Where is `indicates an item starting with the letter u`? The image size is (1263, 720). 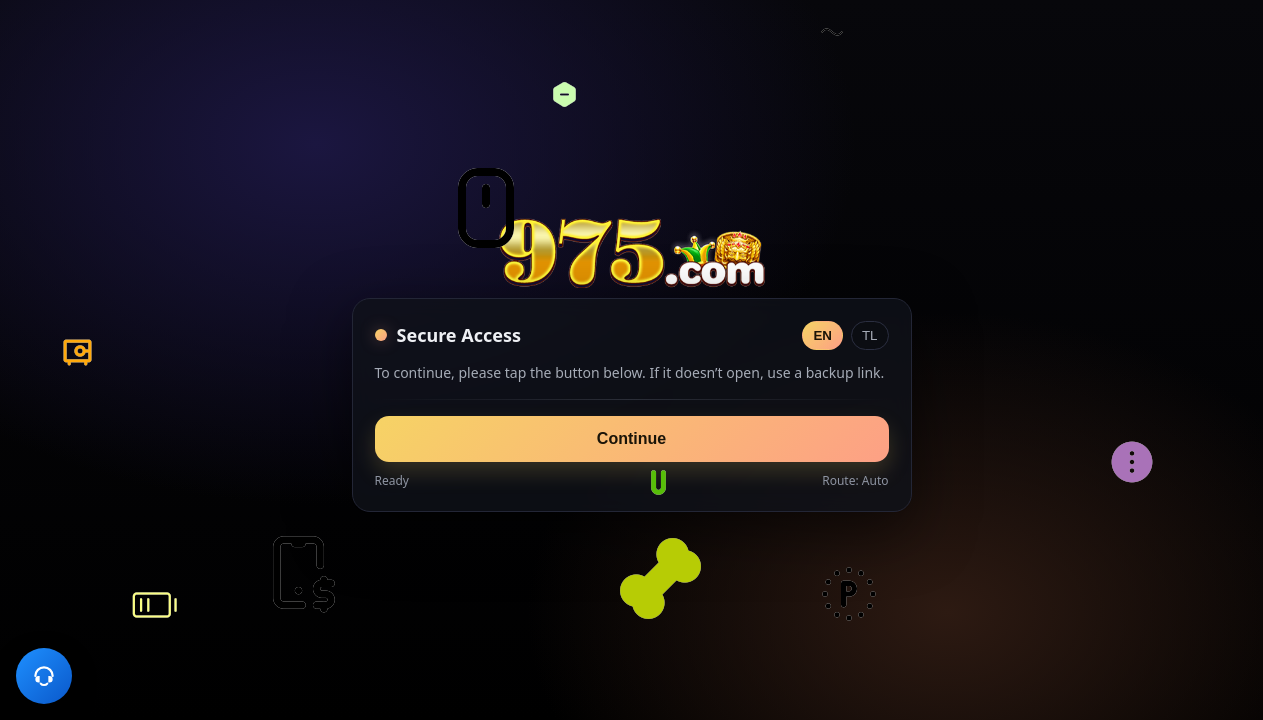 indicates an item starting with the letter u is located at coordinates (658, 482).